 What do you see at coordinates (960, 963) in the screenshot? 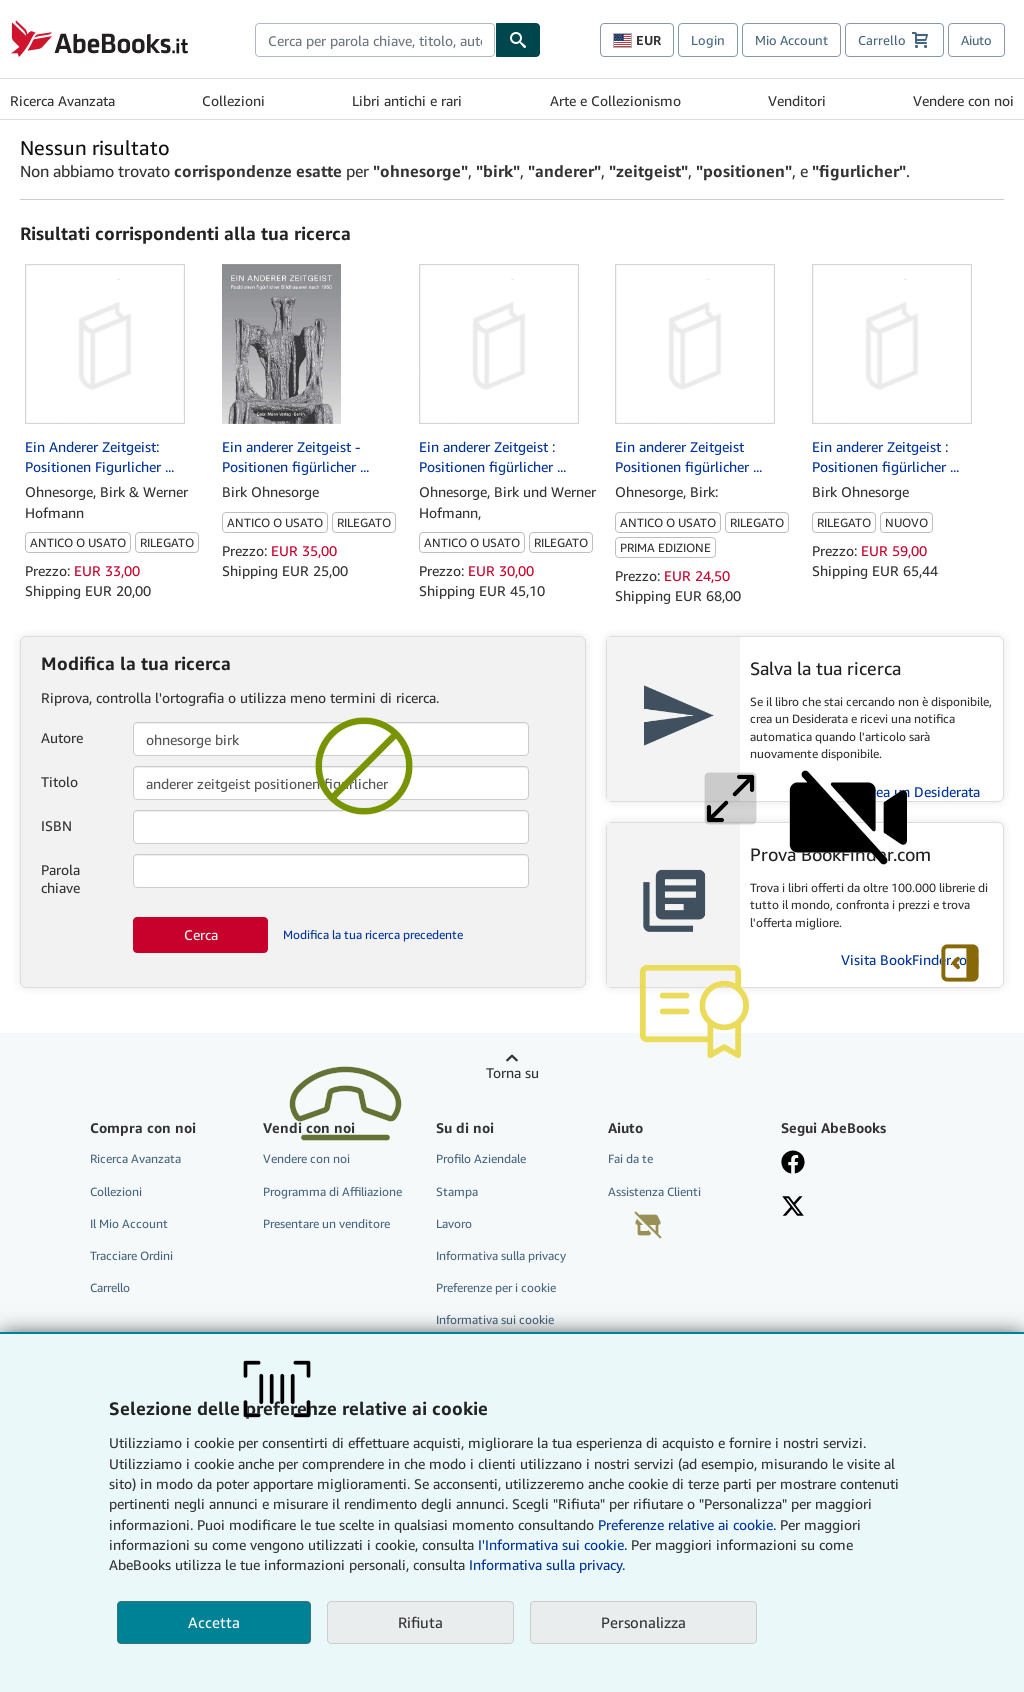
I see `expand the right sidebar panel` at bounding box center [960, 963].